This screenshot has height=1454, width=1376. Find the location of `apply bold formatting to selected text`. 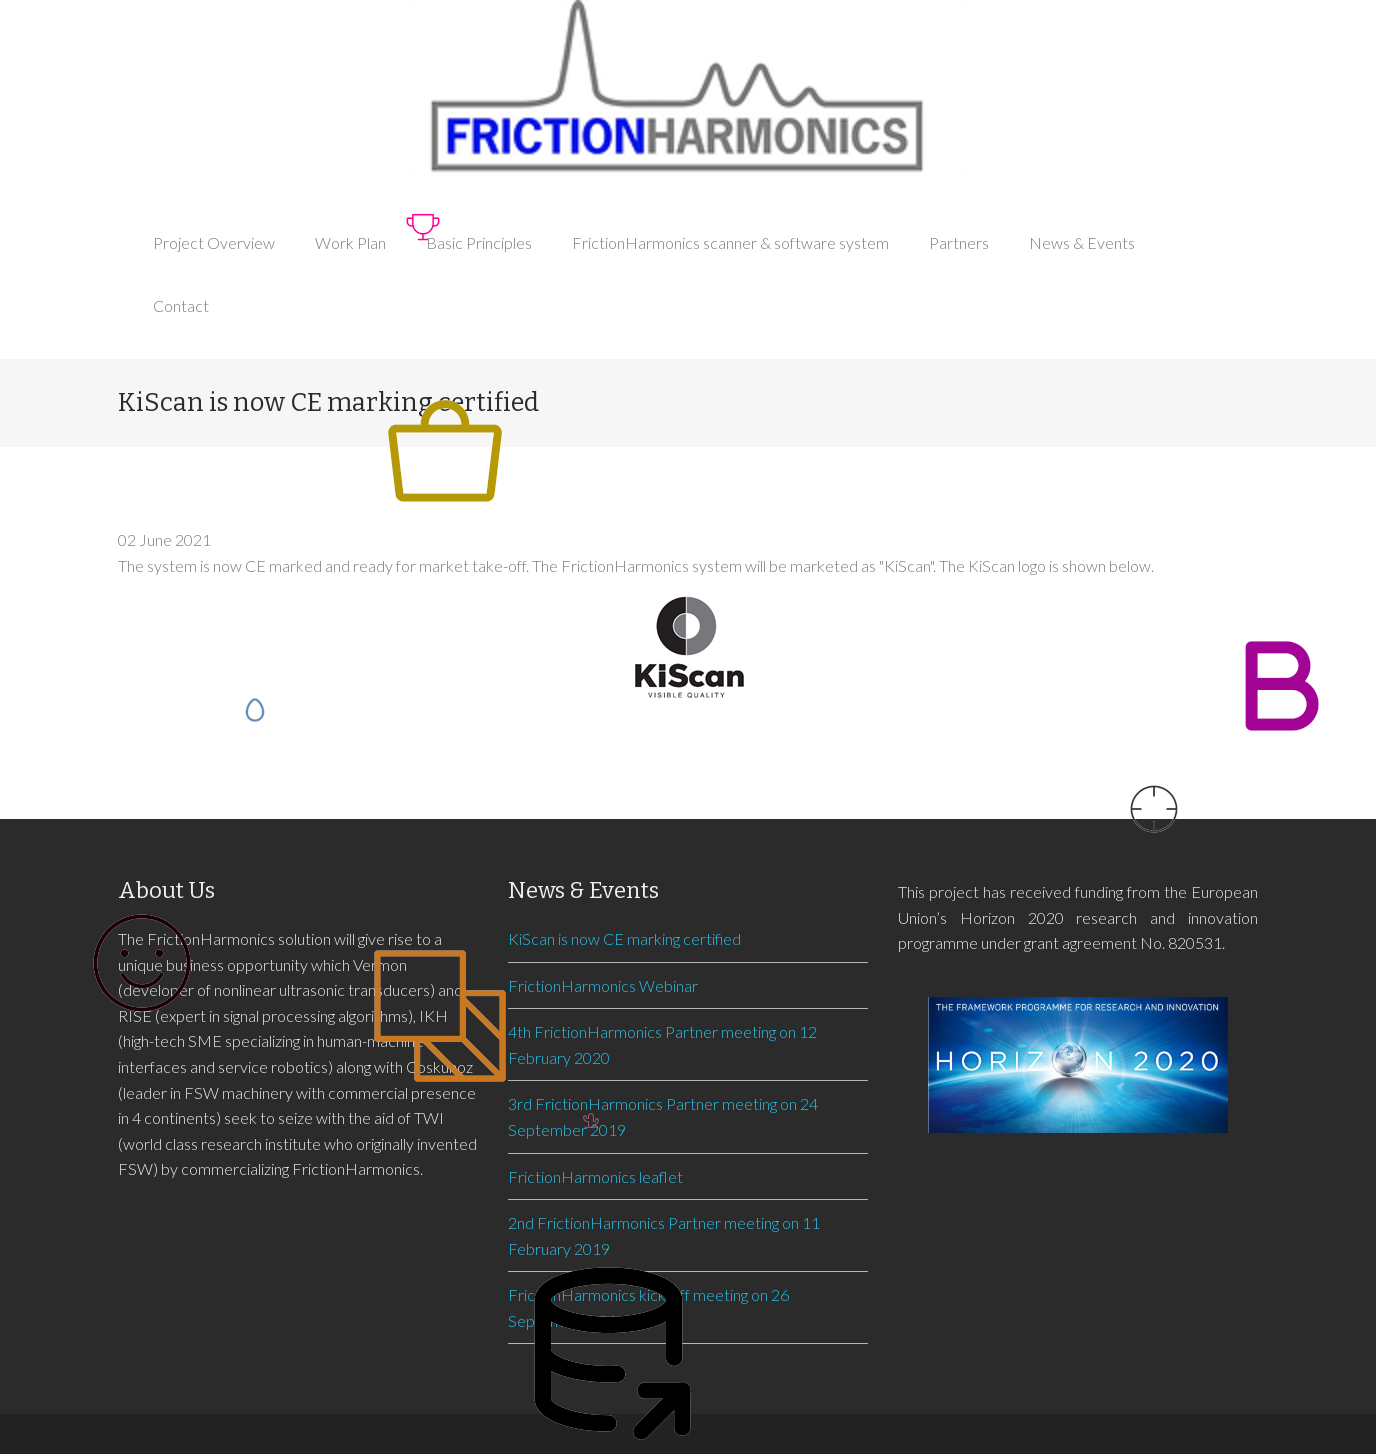

apply bold formatting to selected text is located at coordinates (1276, 688).